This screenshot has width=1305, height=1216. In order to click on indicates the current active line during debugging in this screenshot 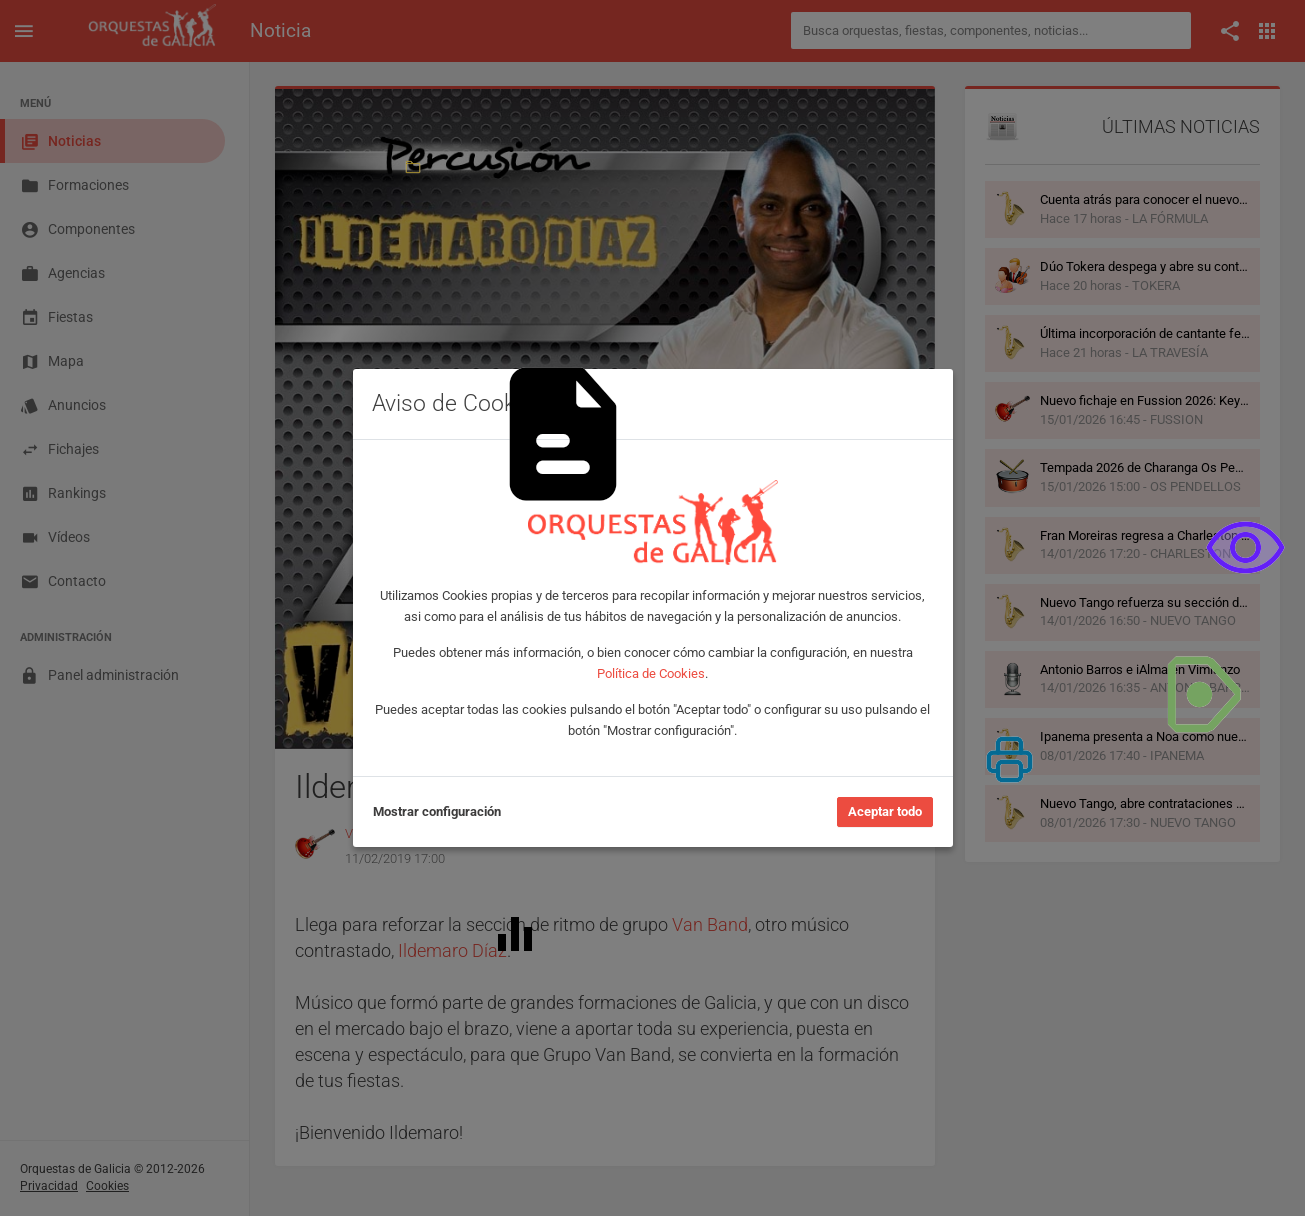, I will do `click(1199, 694)`.